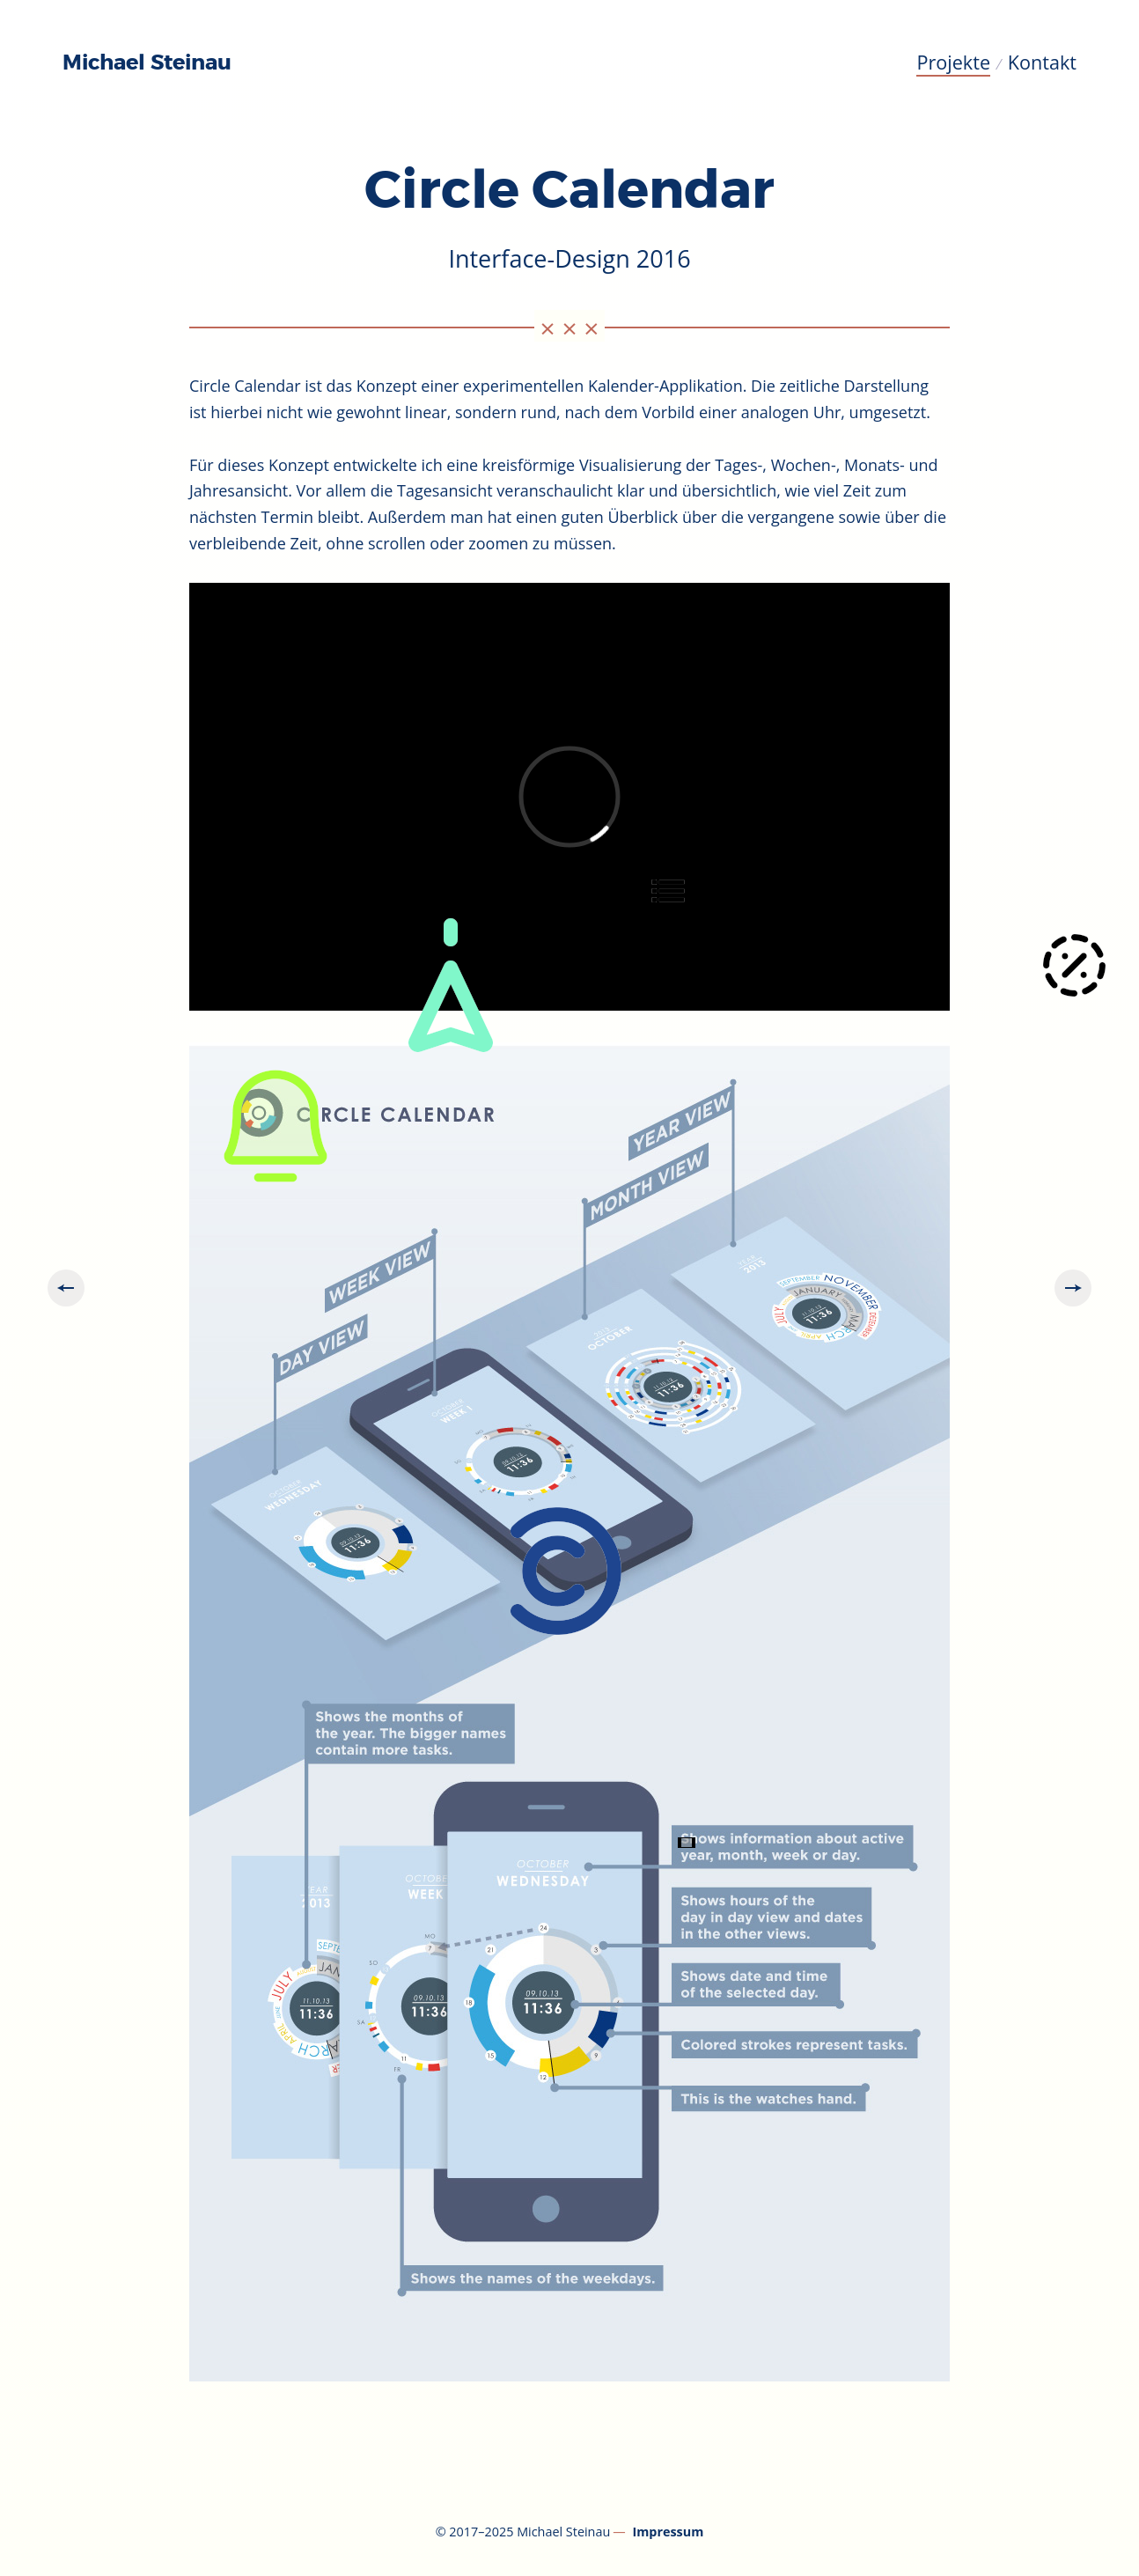 This screenshot has width=1139, height=2576. I want to click on view notifications, so click(276, 1126).